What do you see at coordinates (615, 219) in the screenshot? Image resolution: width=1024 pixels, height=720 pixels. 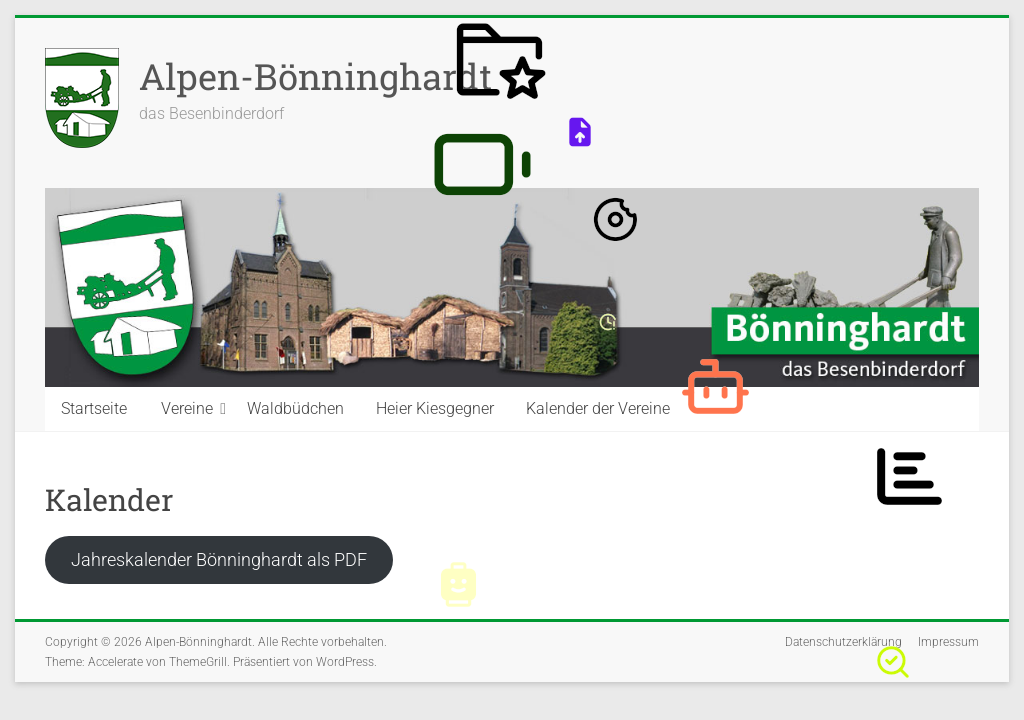 I see `access food or bakery category` at bounding box center [615, 219].